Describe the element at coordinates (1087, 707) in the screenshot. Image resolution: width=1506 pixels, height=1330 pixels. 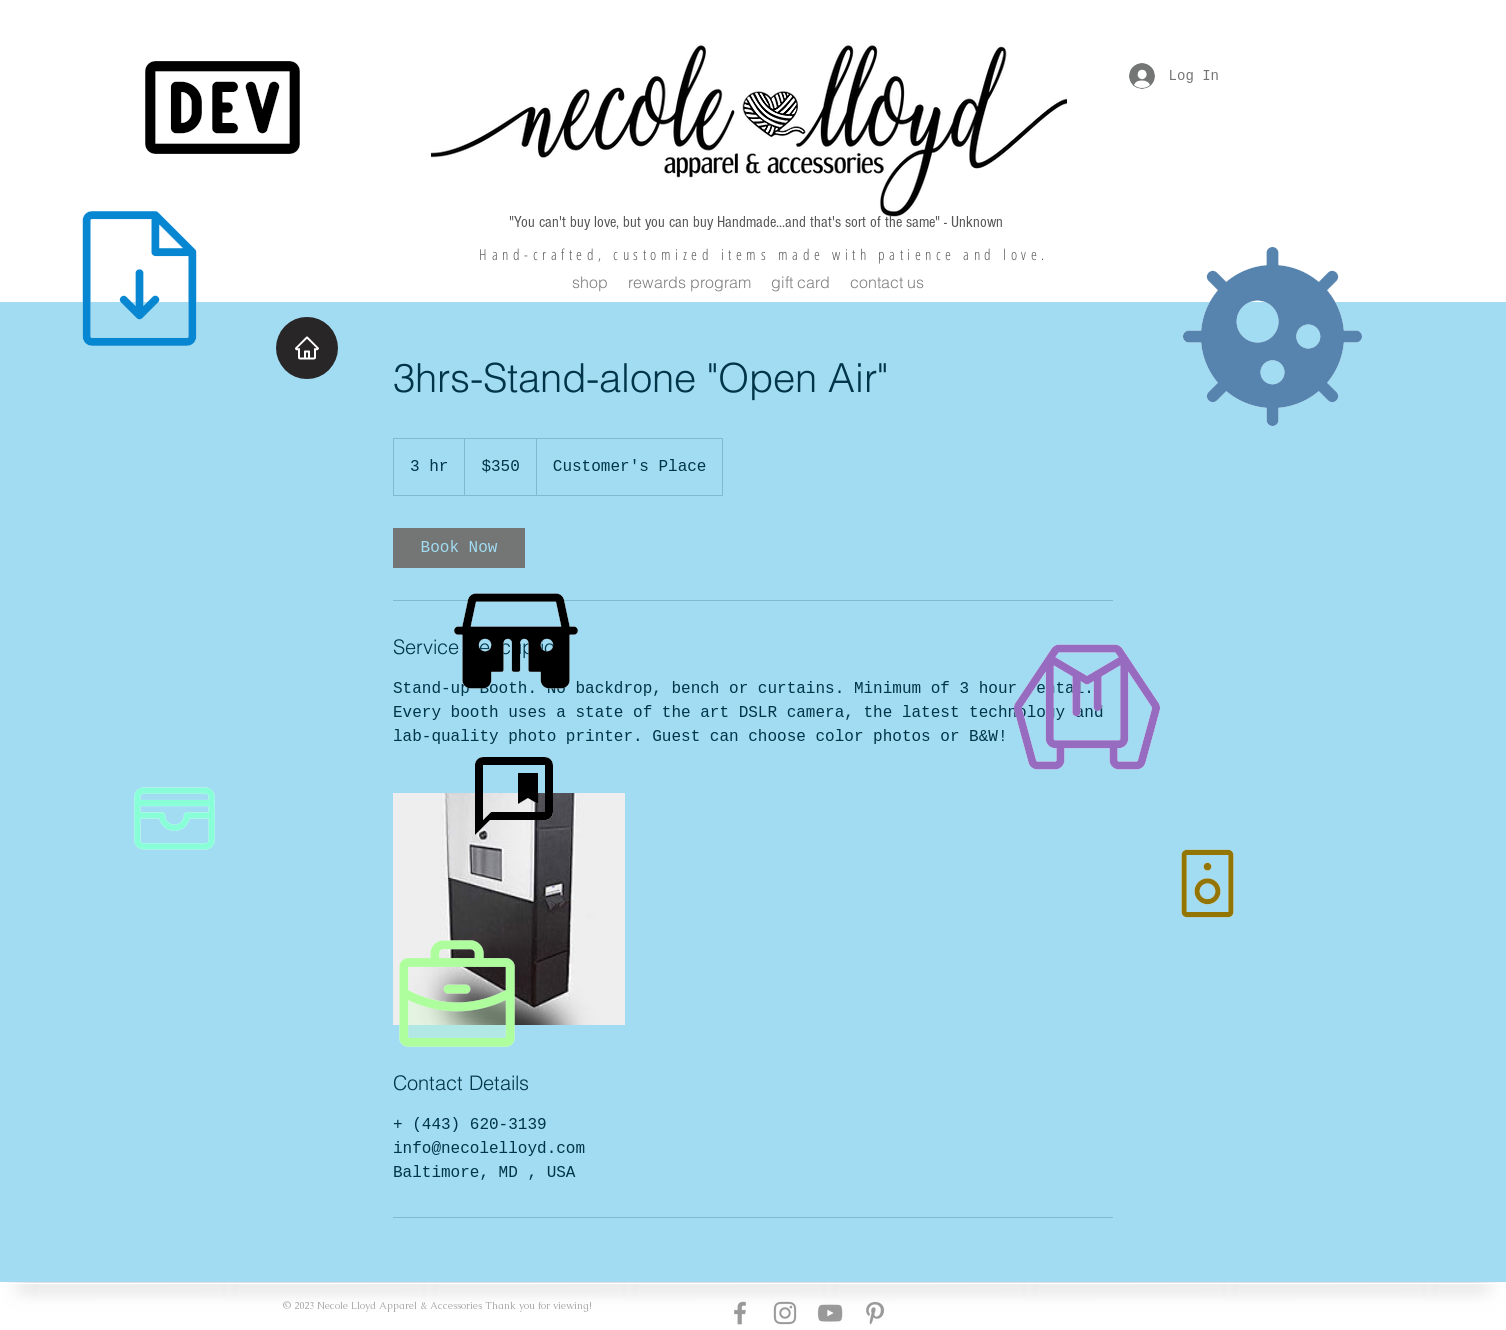
I see `browse hoodies or sweatshirts` at that location.